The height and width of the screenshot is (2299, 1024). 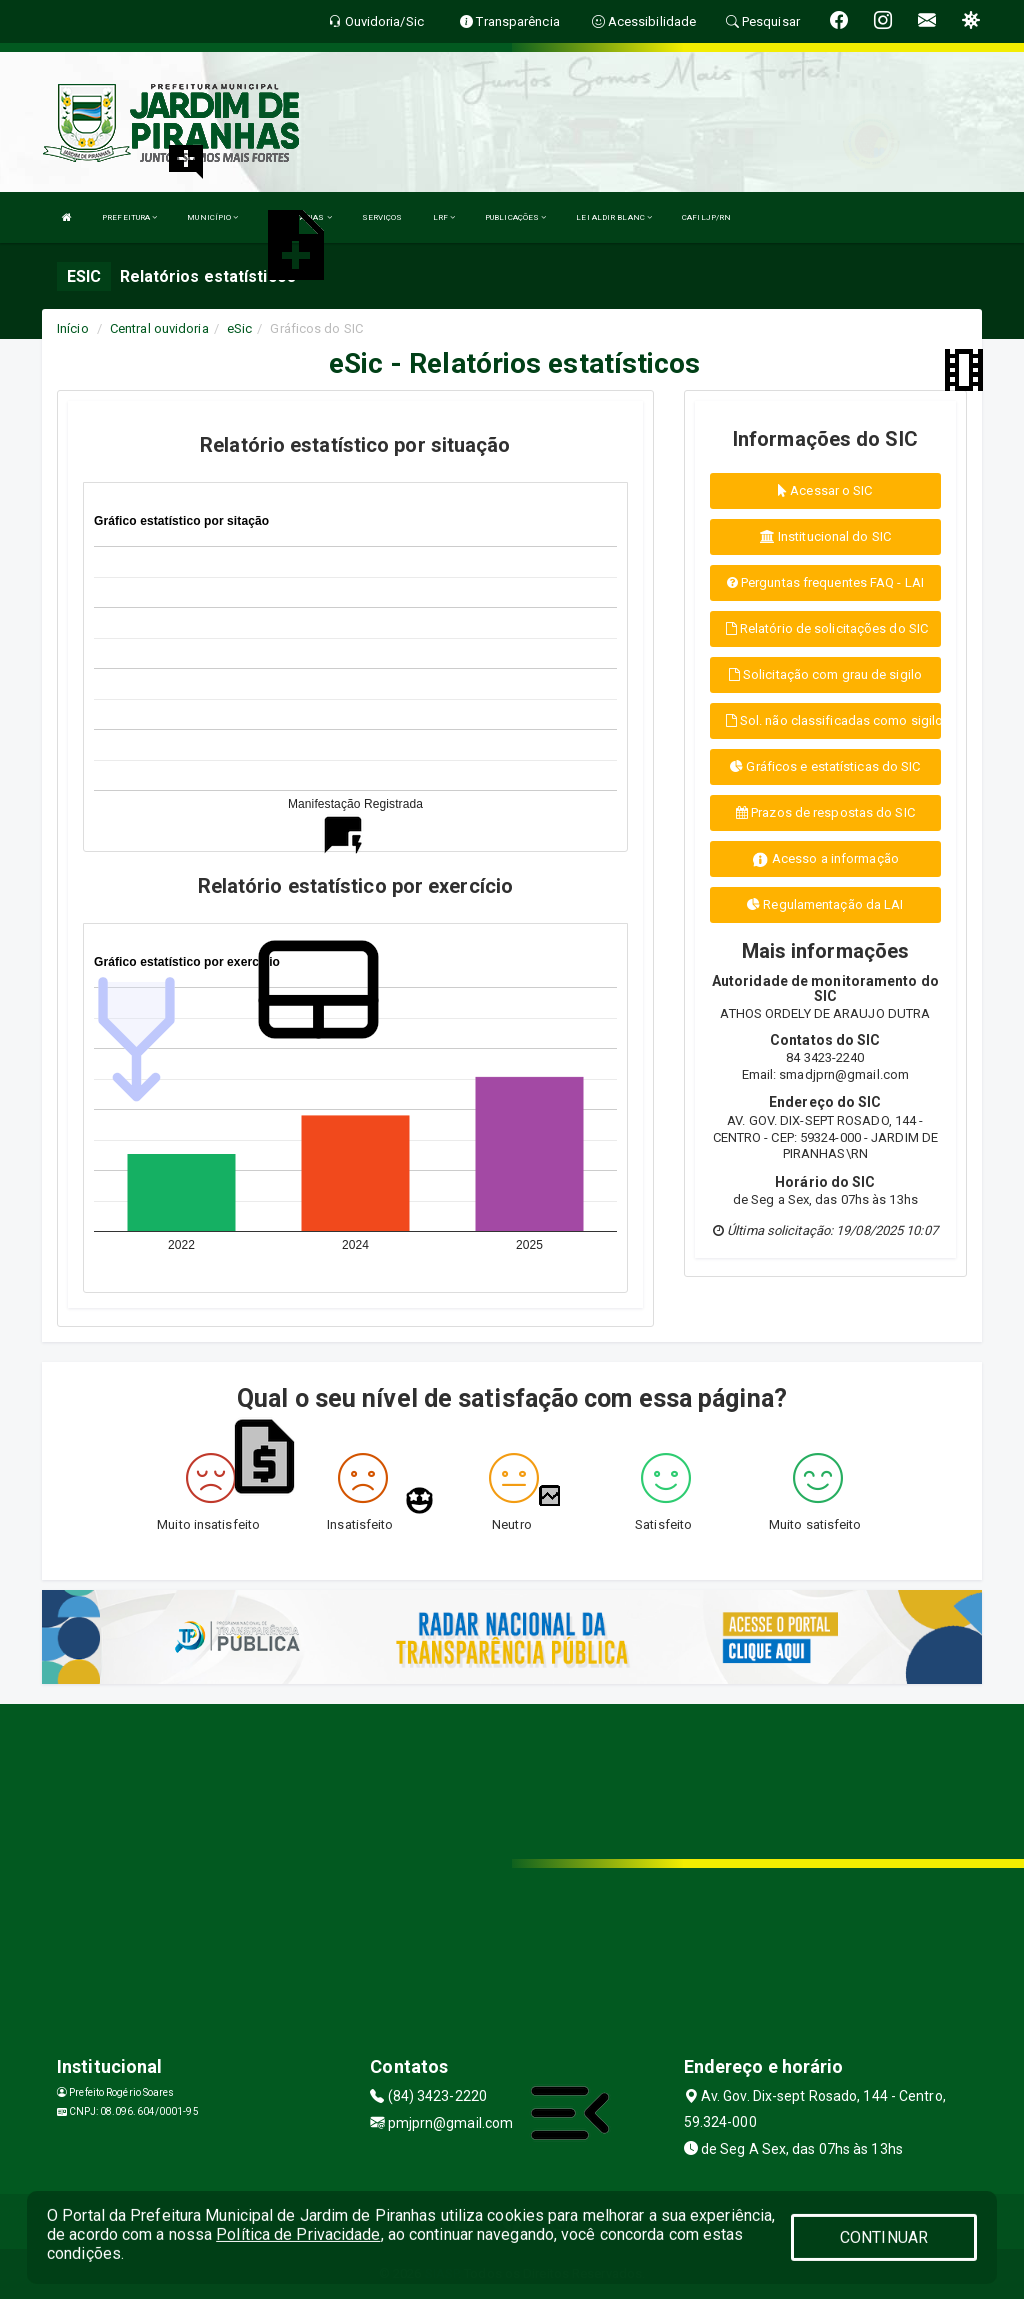 What do you see at coordinates (136, 1034) in the screenshot?
I see `merge branches or items together` at bounding box center [136, 1034].